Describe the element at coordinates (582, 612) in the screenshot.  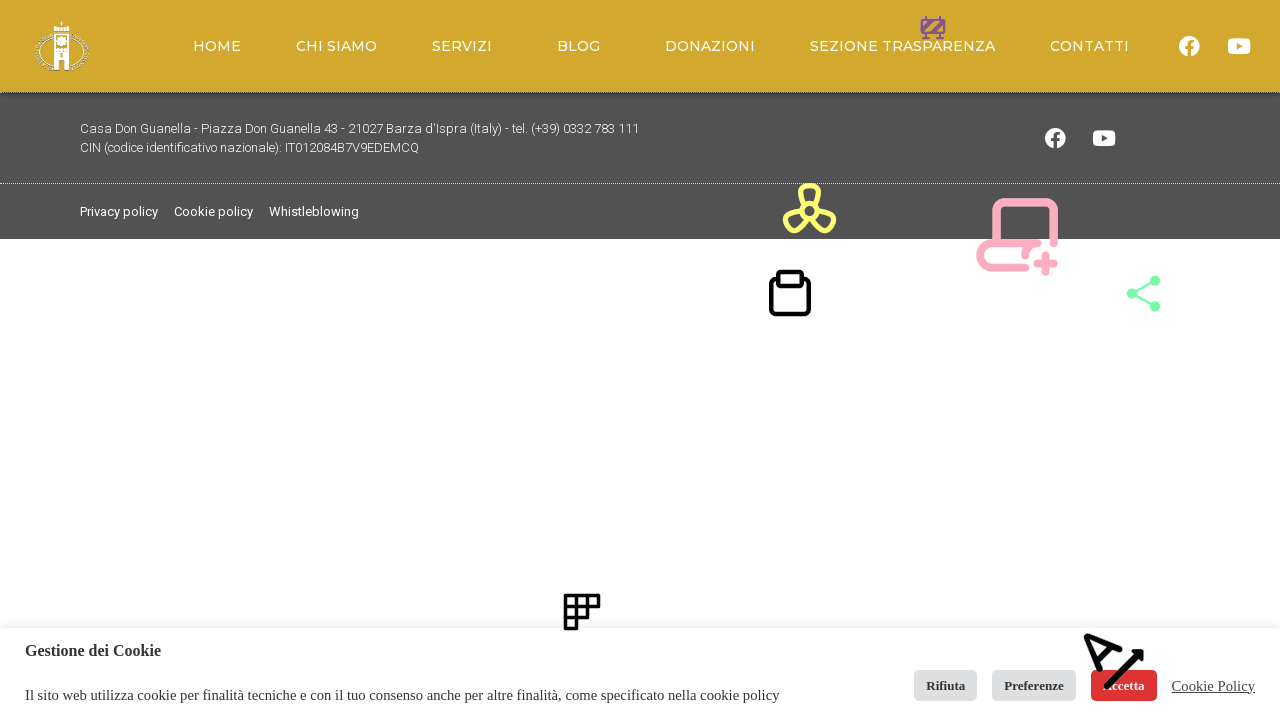
I see `view cohort analysis chart` at that location.